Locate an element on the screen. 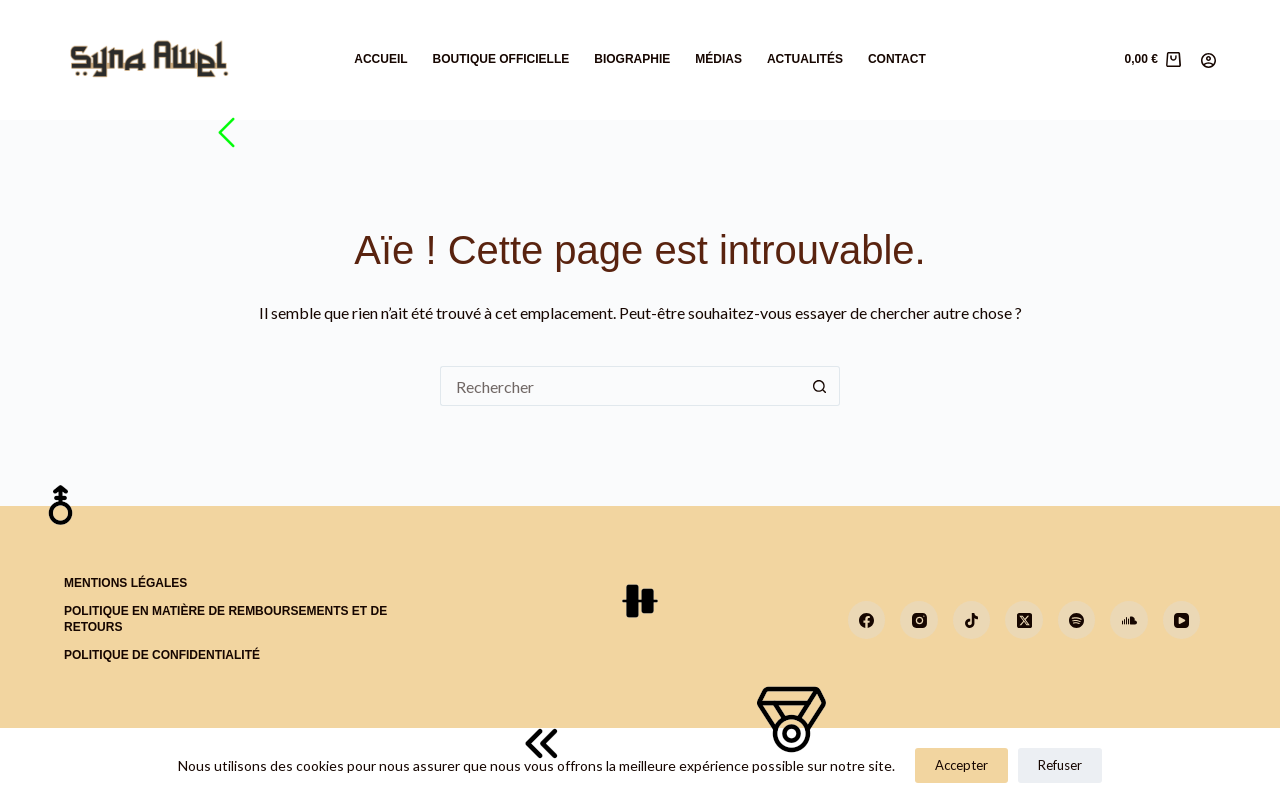  go back to the previous screen is located at coordinates (226, 132).